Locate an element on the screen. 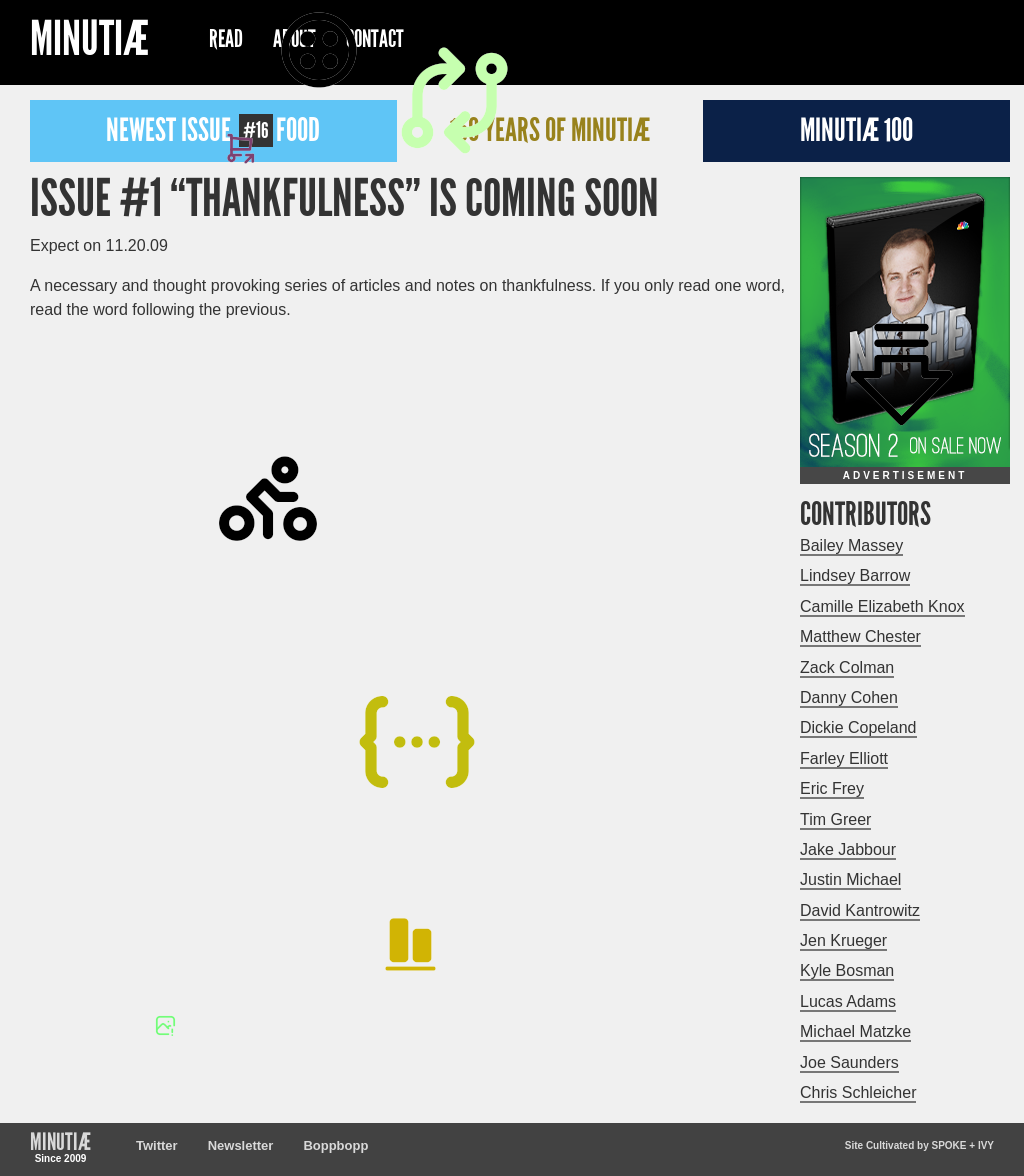  download file or content is located at coordinates (901, 370).